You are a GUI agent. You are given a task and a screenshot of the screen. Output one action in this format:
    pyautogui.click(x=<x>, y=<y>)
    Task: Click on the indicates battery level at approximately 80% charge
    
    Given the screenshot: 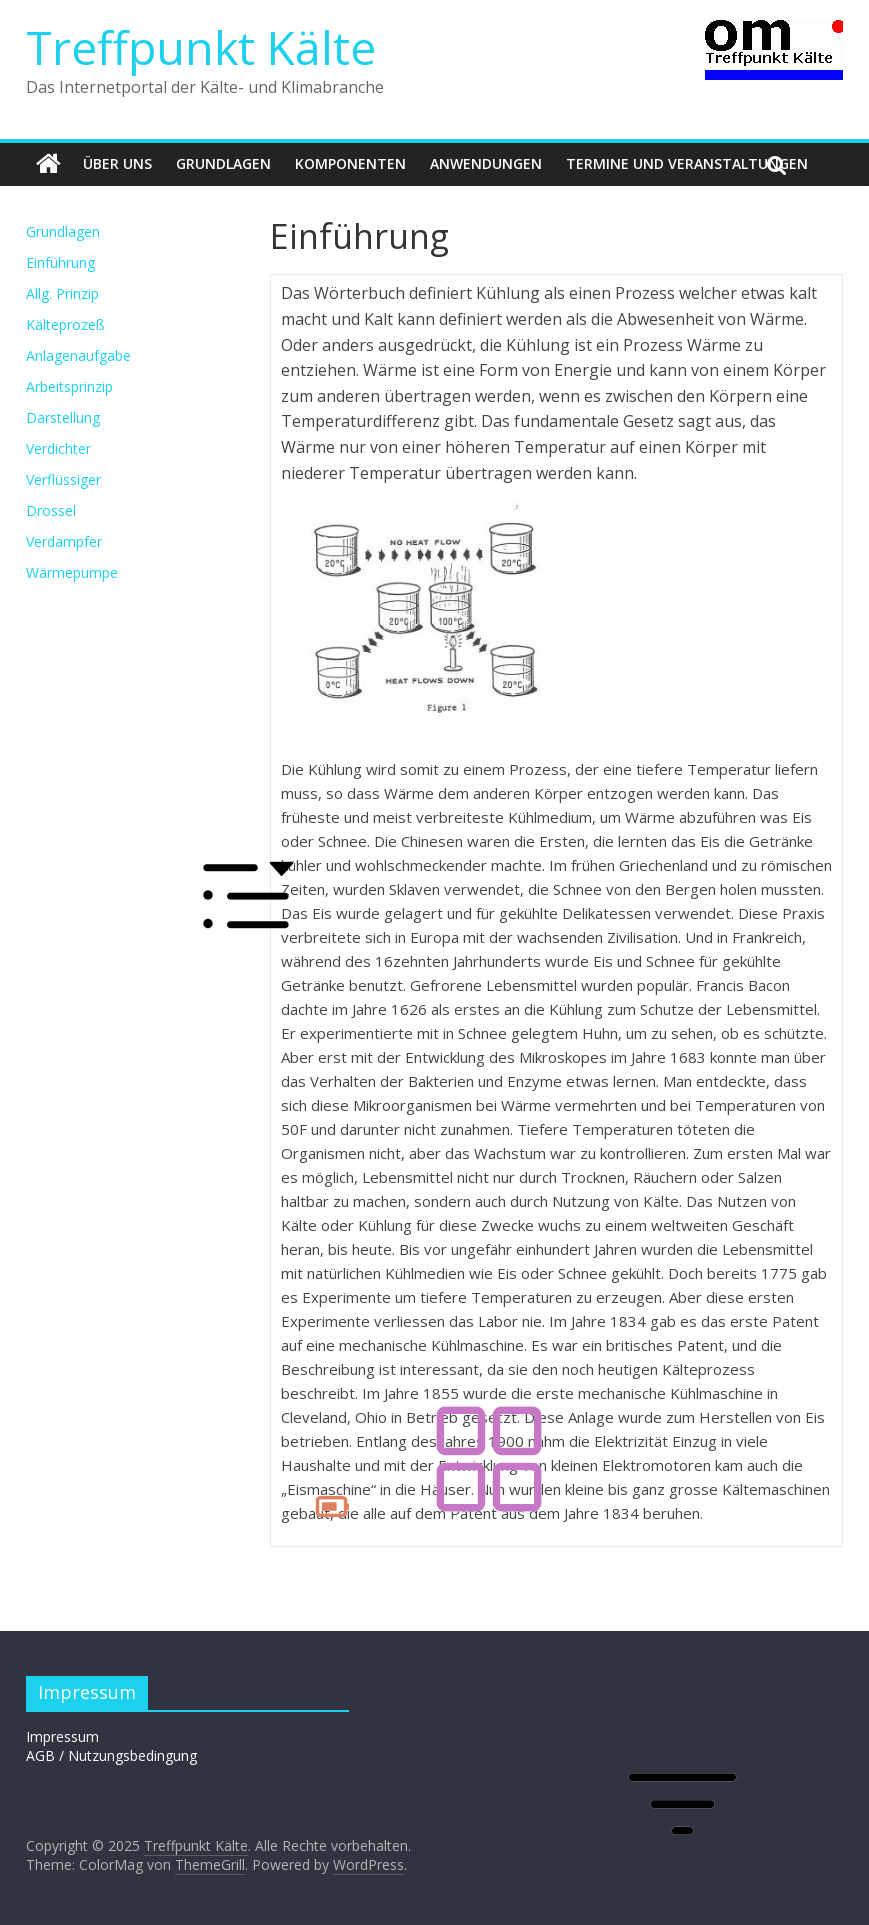 What is the action you would take?
    pyautogui.click(x=331, y=1506)
    